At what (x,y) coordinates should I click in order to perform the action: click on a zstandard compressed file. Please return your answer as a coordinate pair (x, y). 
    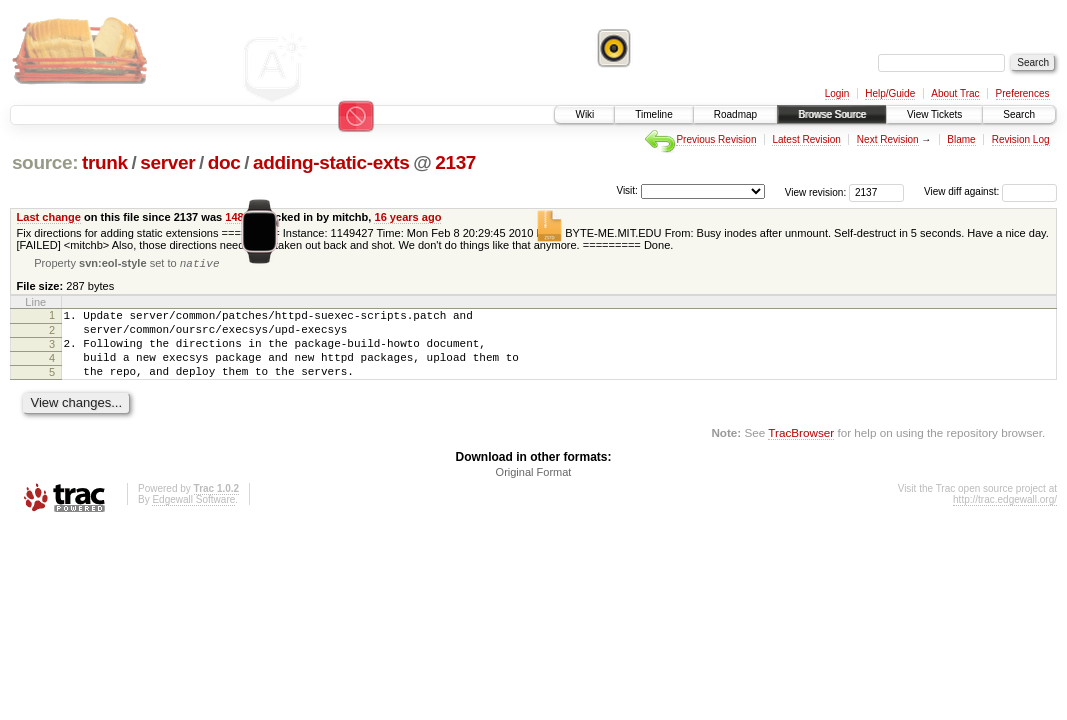
    Looking at the image, I should click on (549, 226).